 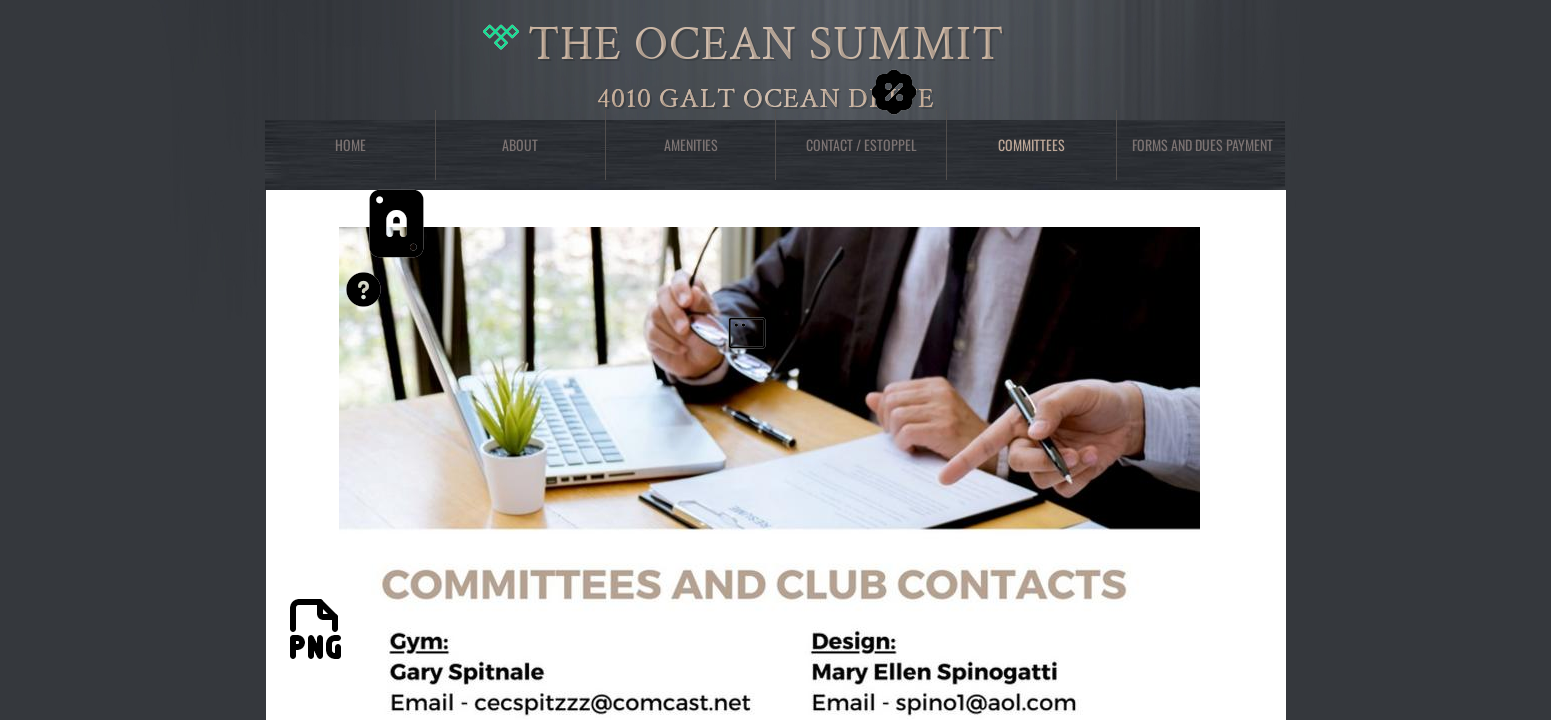 I want to click on indicates a PNG image file type, so click(x=314, y=629).